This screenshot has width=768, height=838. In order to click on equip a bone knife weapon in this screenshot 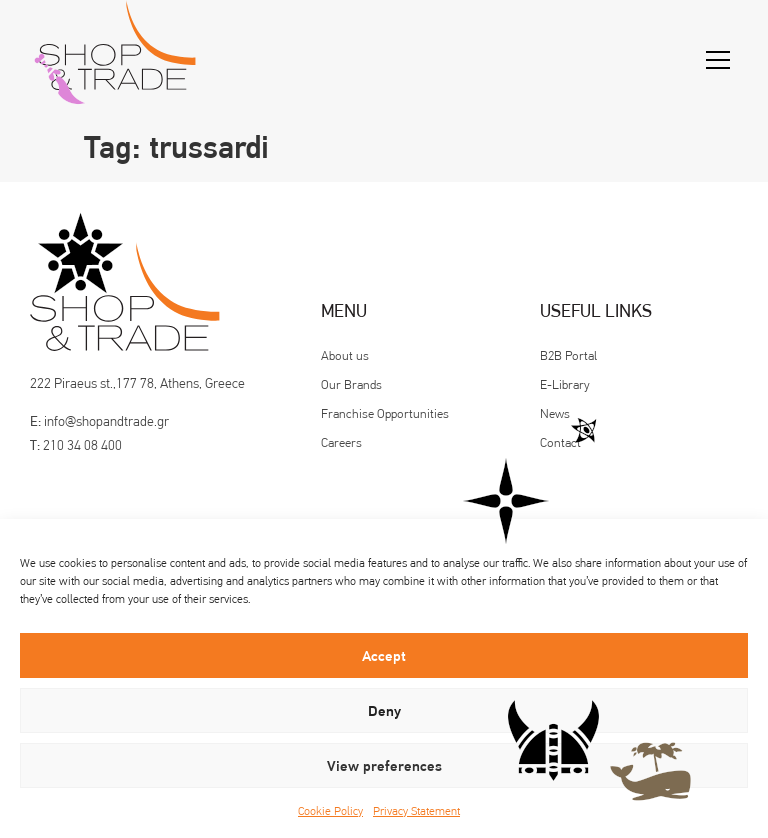, I will do `click(60, 79)`.